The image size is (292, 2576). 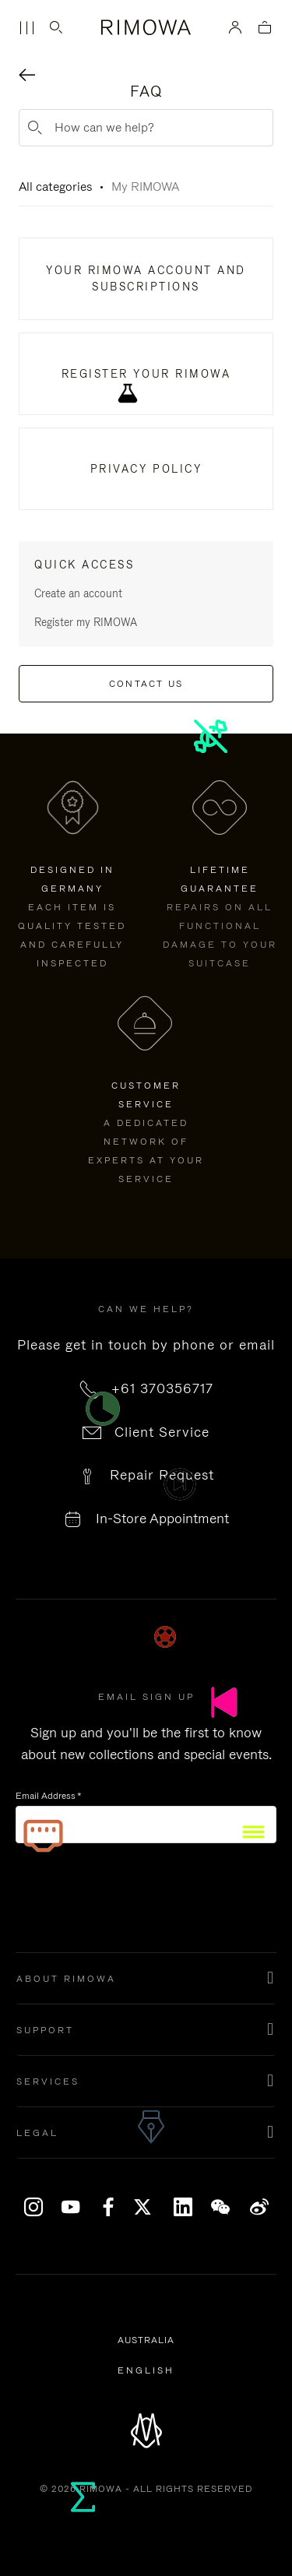 I want to click on access lab or experimental features, so click(x=128, y=393).